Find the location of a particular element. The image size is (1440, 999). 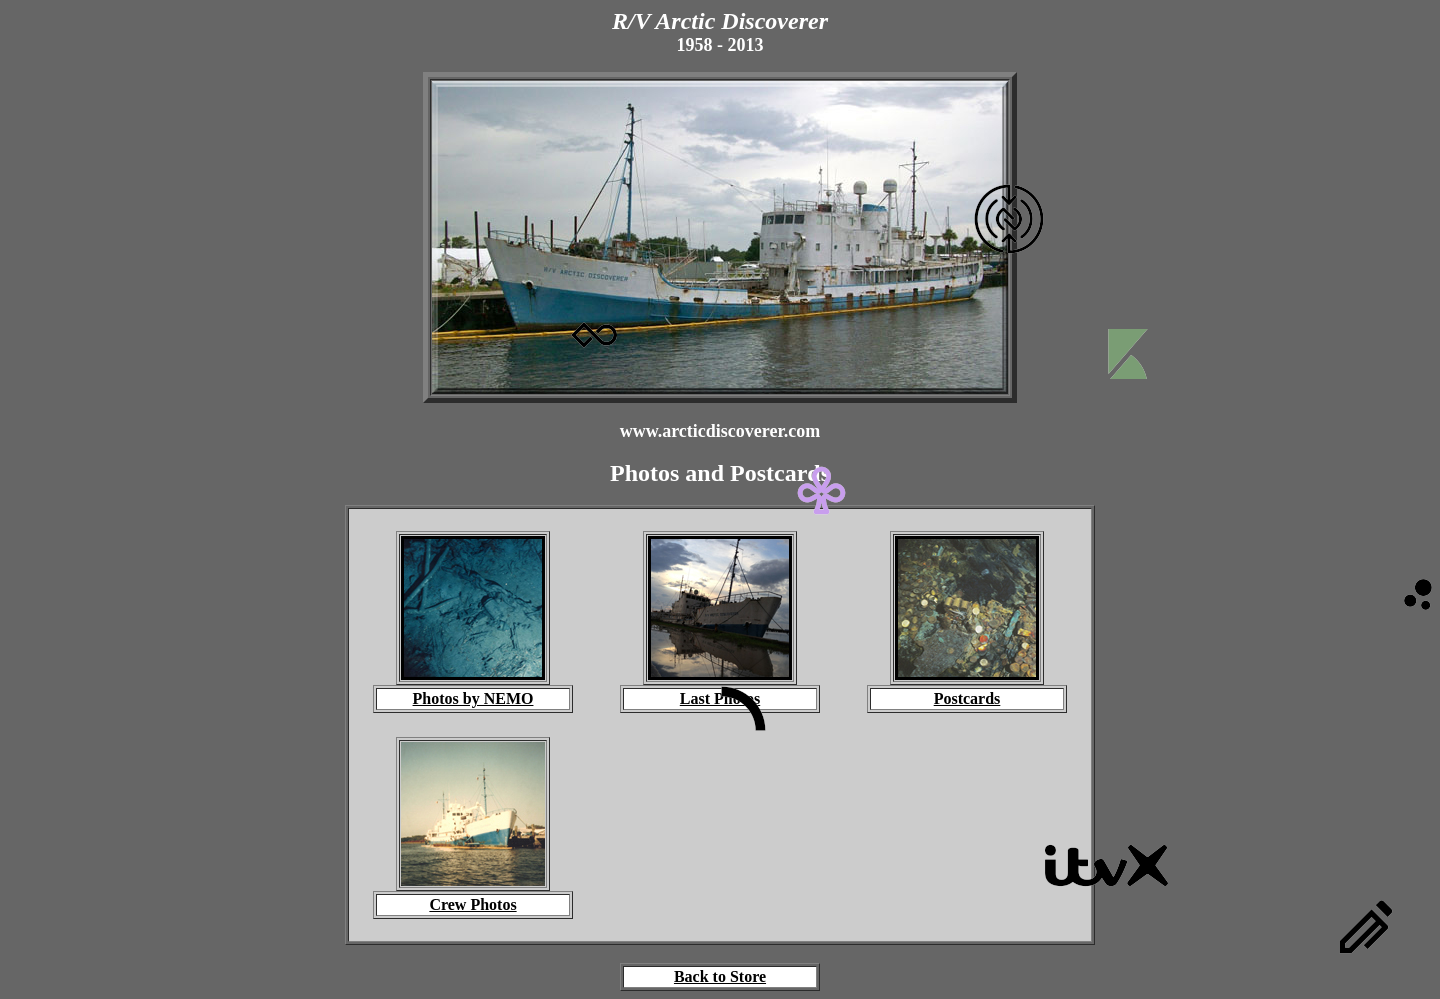

represents the clubs suit in a card or poker game is located at coordinates (821, 490).